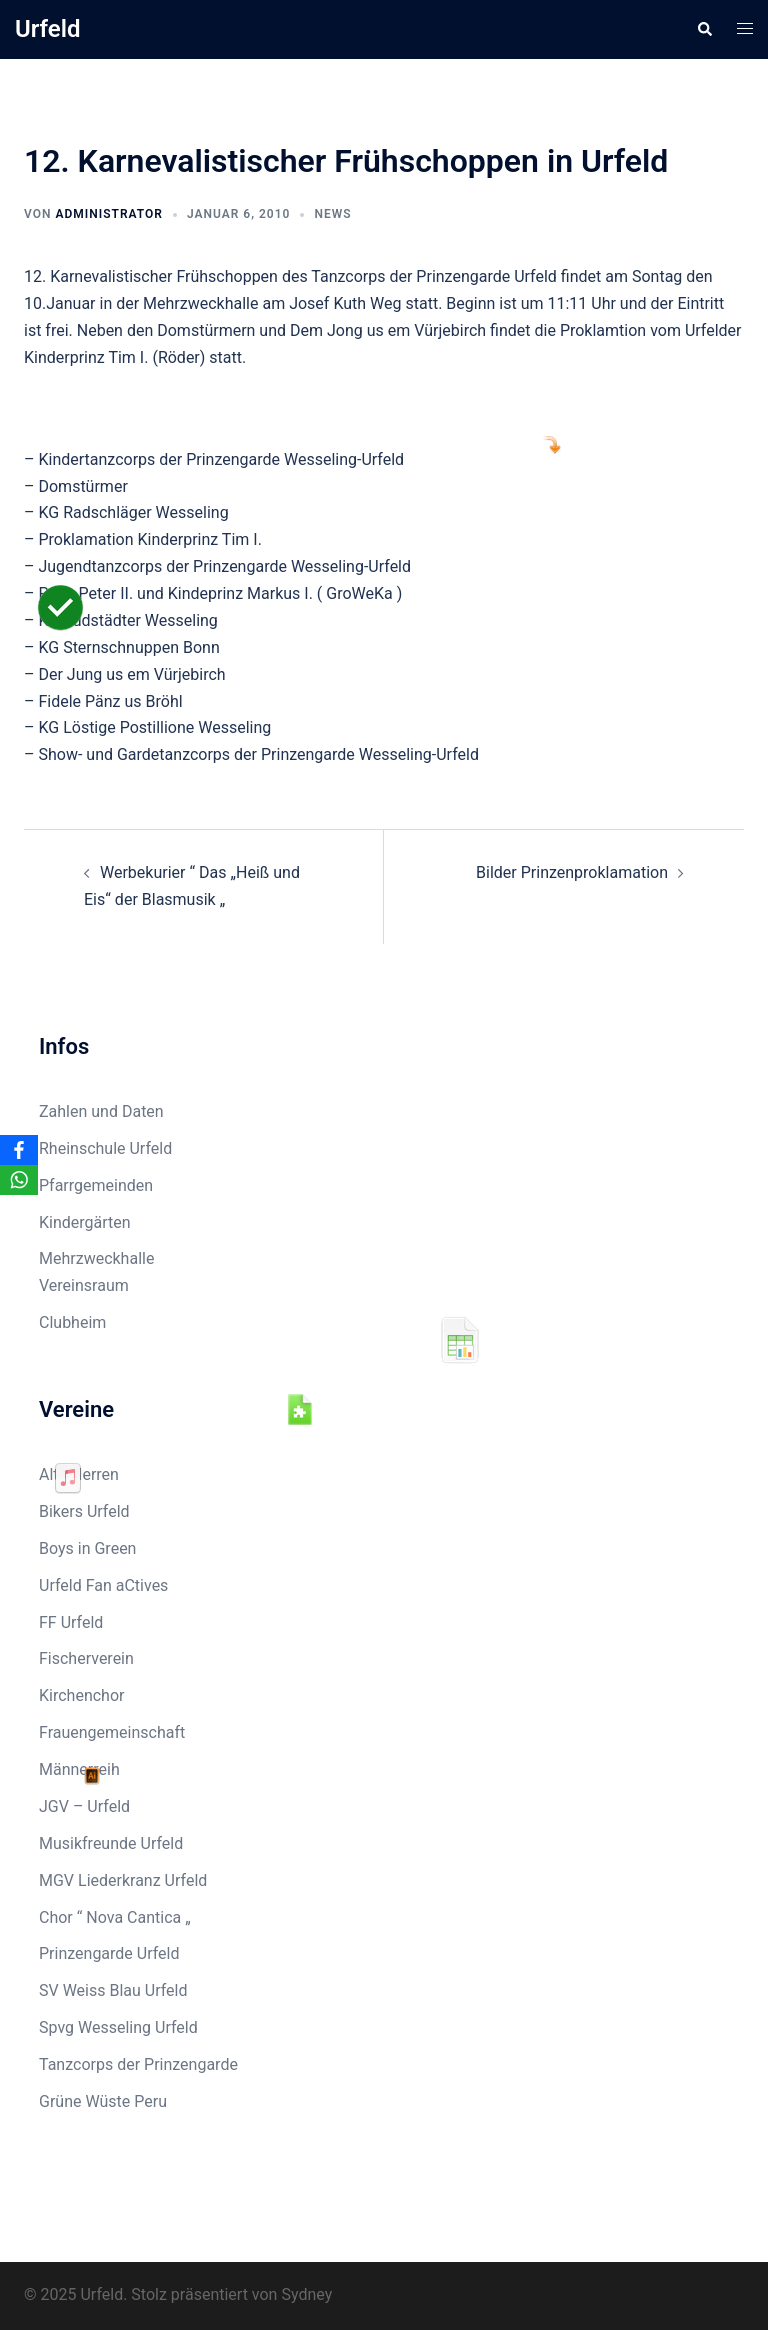  I want to click on a browser or app extension file, so click(331, 1410).